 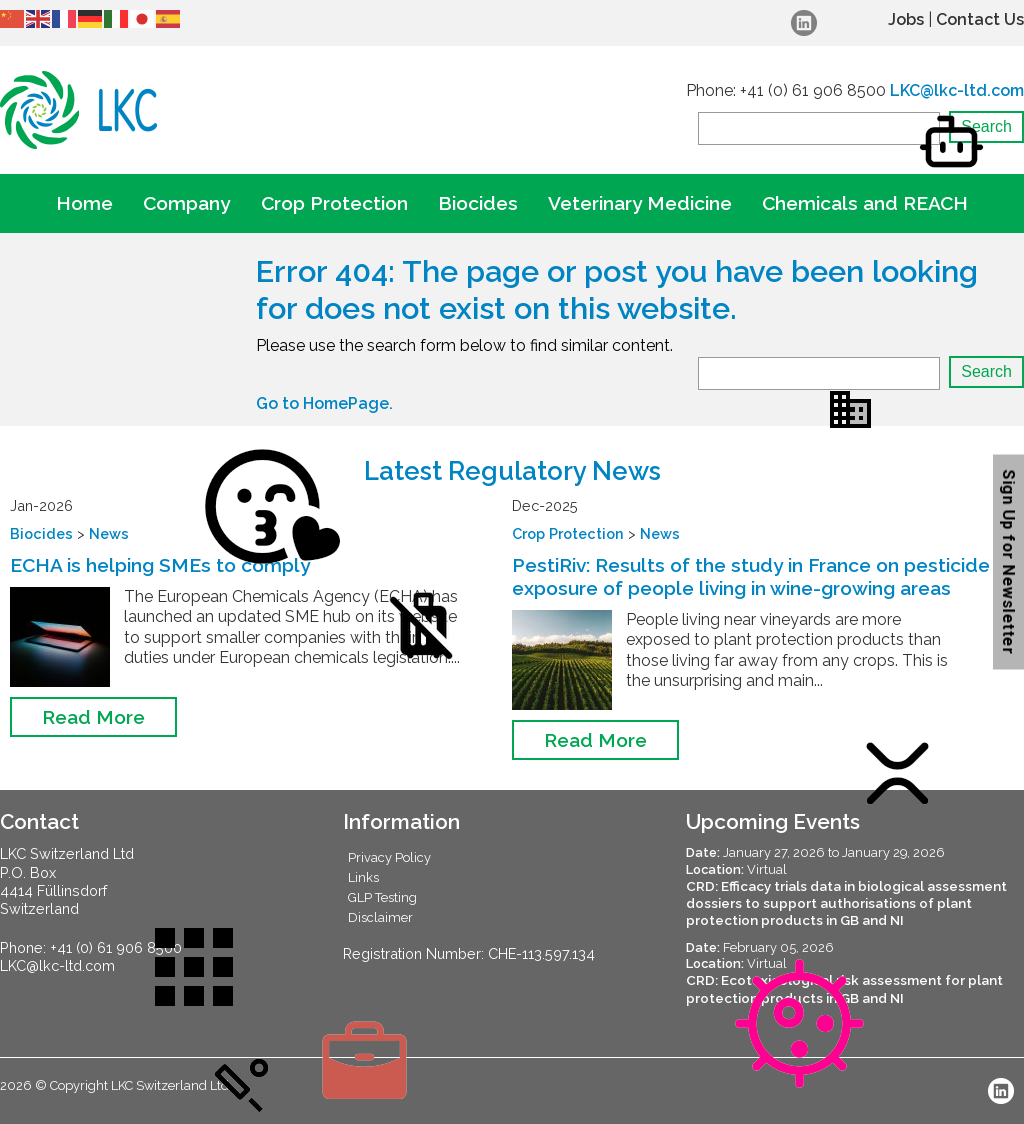 What do you see at coordinates (241, 1085) in the screenshot?
I see `access cricket scores or sports updates` at bounding box center [241, 1085].